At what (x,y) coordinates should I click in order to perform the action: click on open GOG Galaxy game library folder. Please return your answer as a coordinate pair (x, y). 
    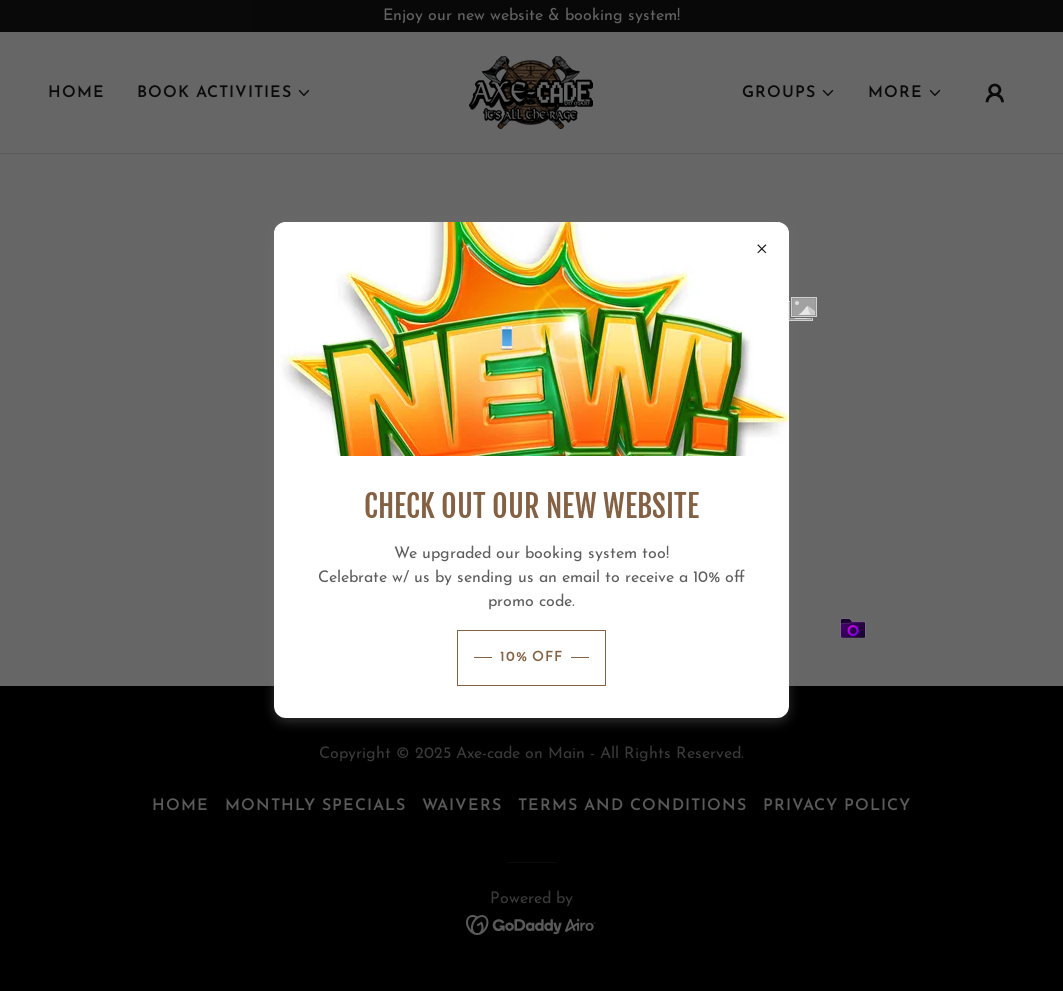
    Looking at the image, I should click on (853, 629).